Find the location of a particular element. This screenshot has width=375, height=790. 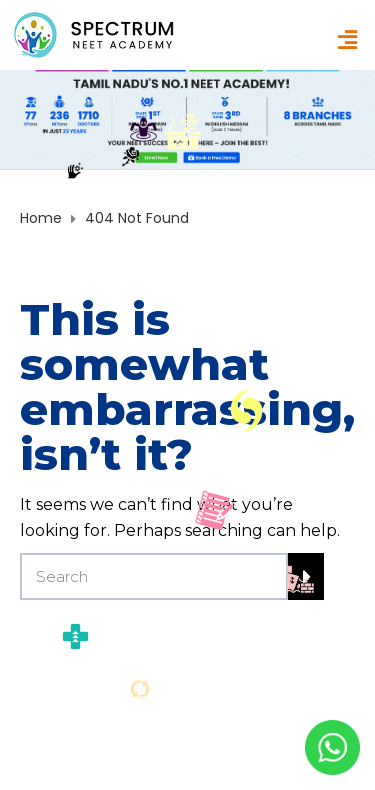

refresh or reload content is located at coordinates (140, 689).